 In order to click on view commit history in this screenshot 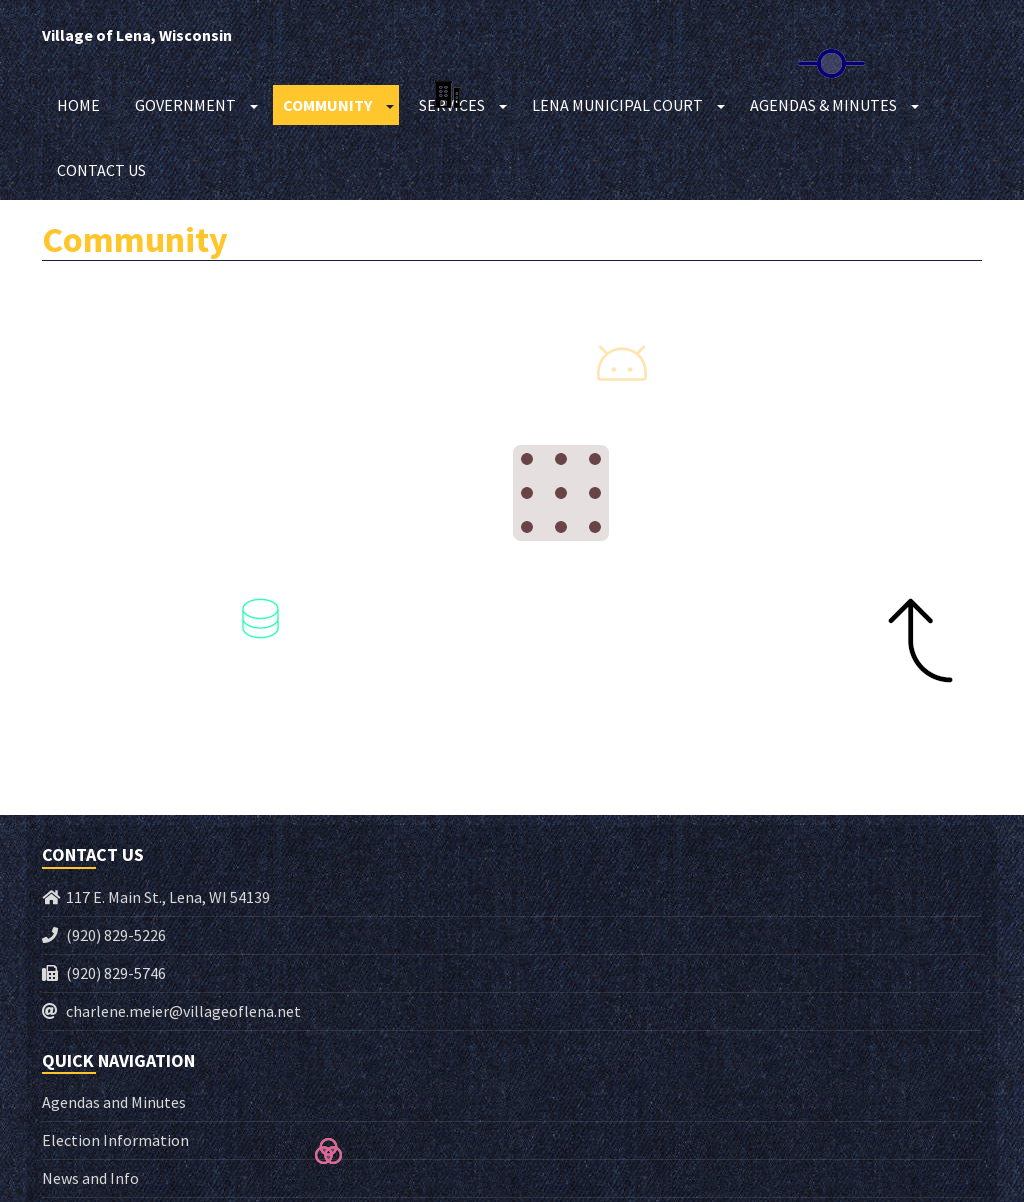, I will do `click(831, 63)`.